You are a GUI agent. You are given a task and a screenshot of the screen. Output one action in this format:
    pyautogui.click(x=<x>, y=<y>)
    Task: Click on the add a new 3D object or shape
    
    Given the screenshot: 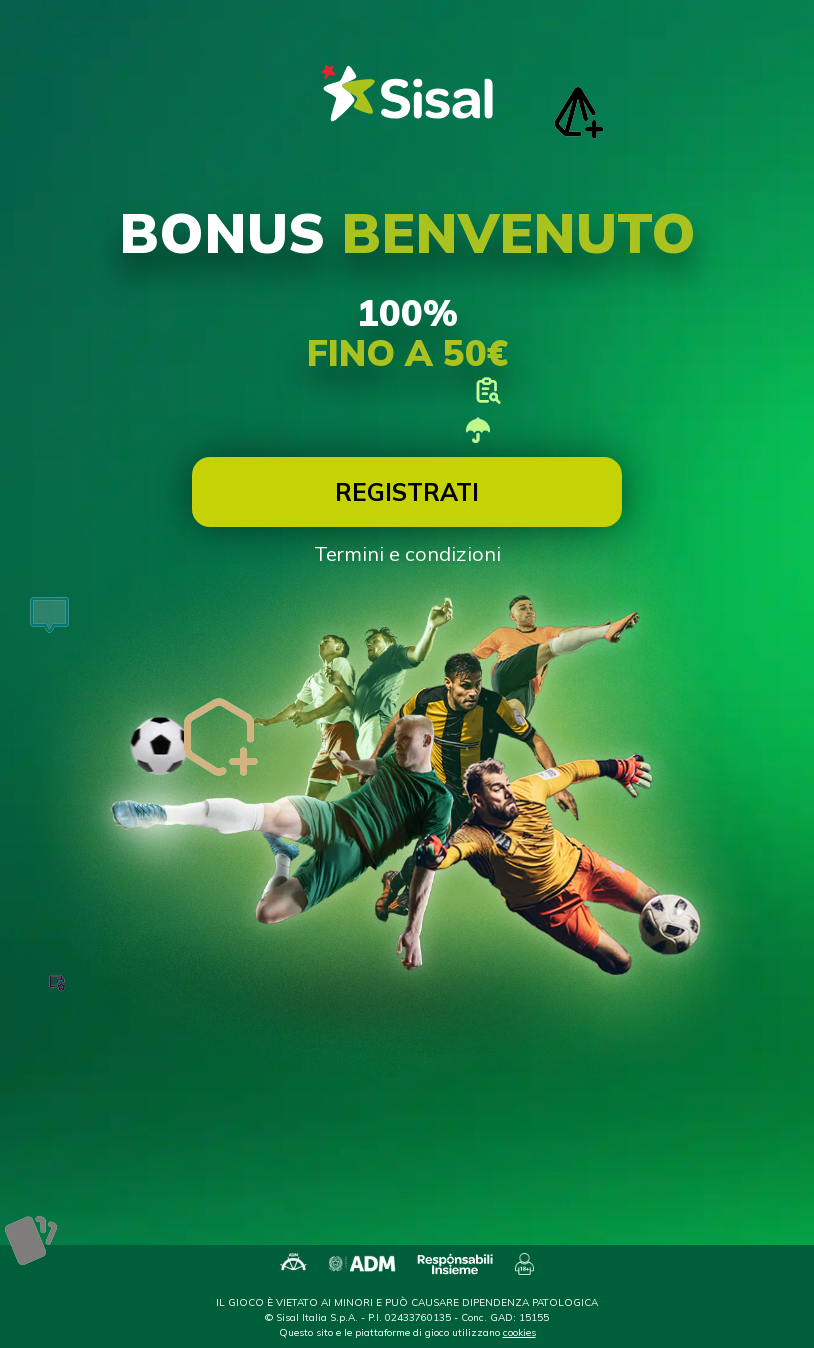 What is the action you would take?
    pyautogui.click(x=578, y=113)
    